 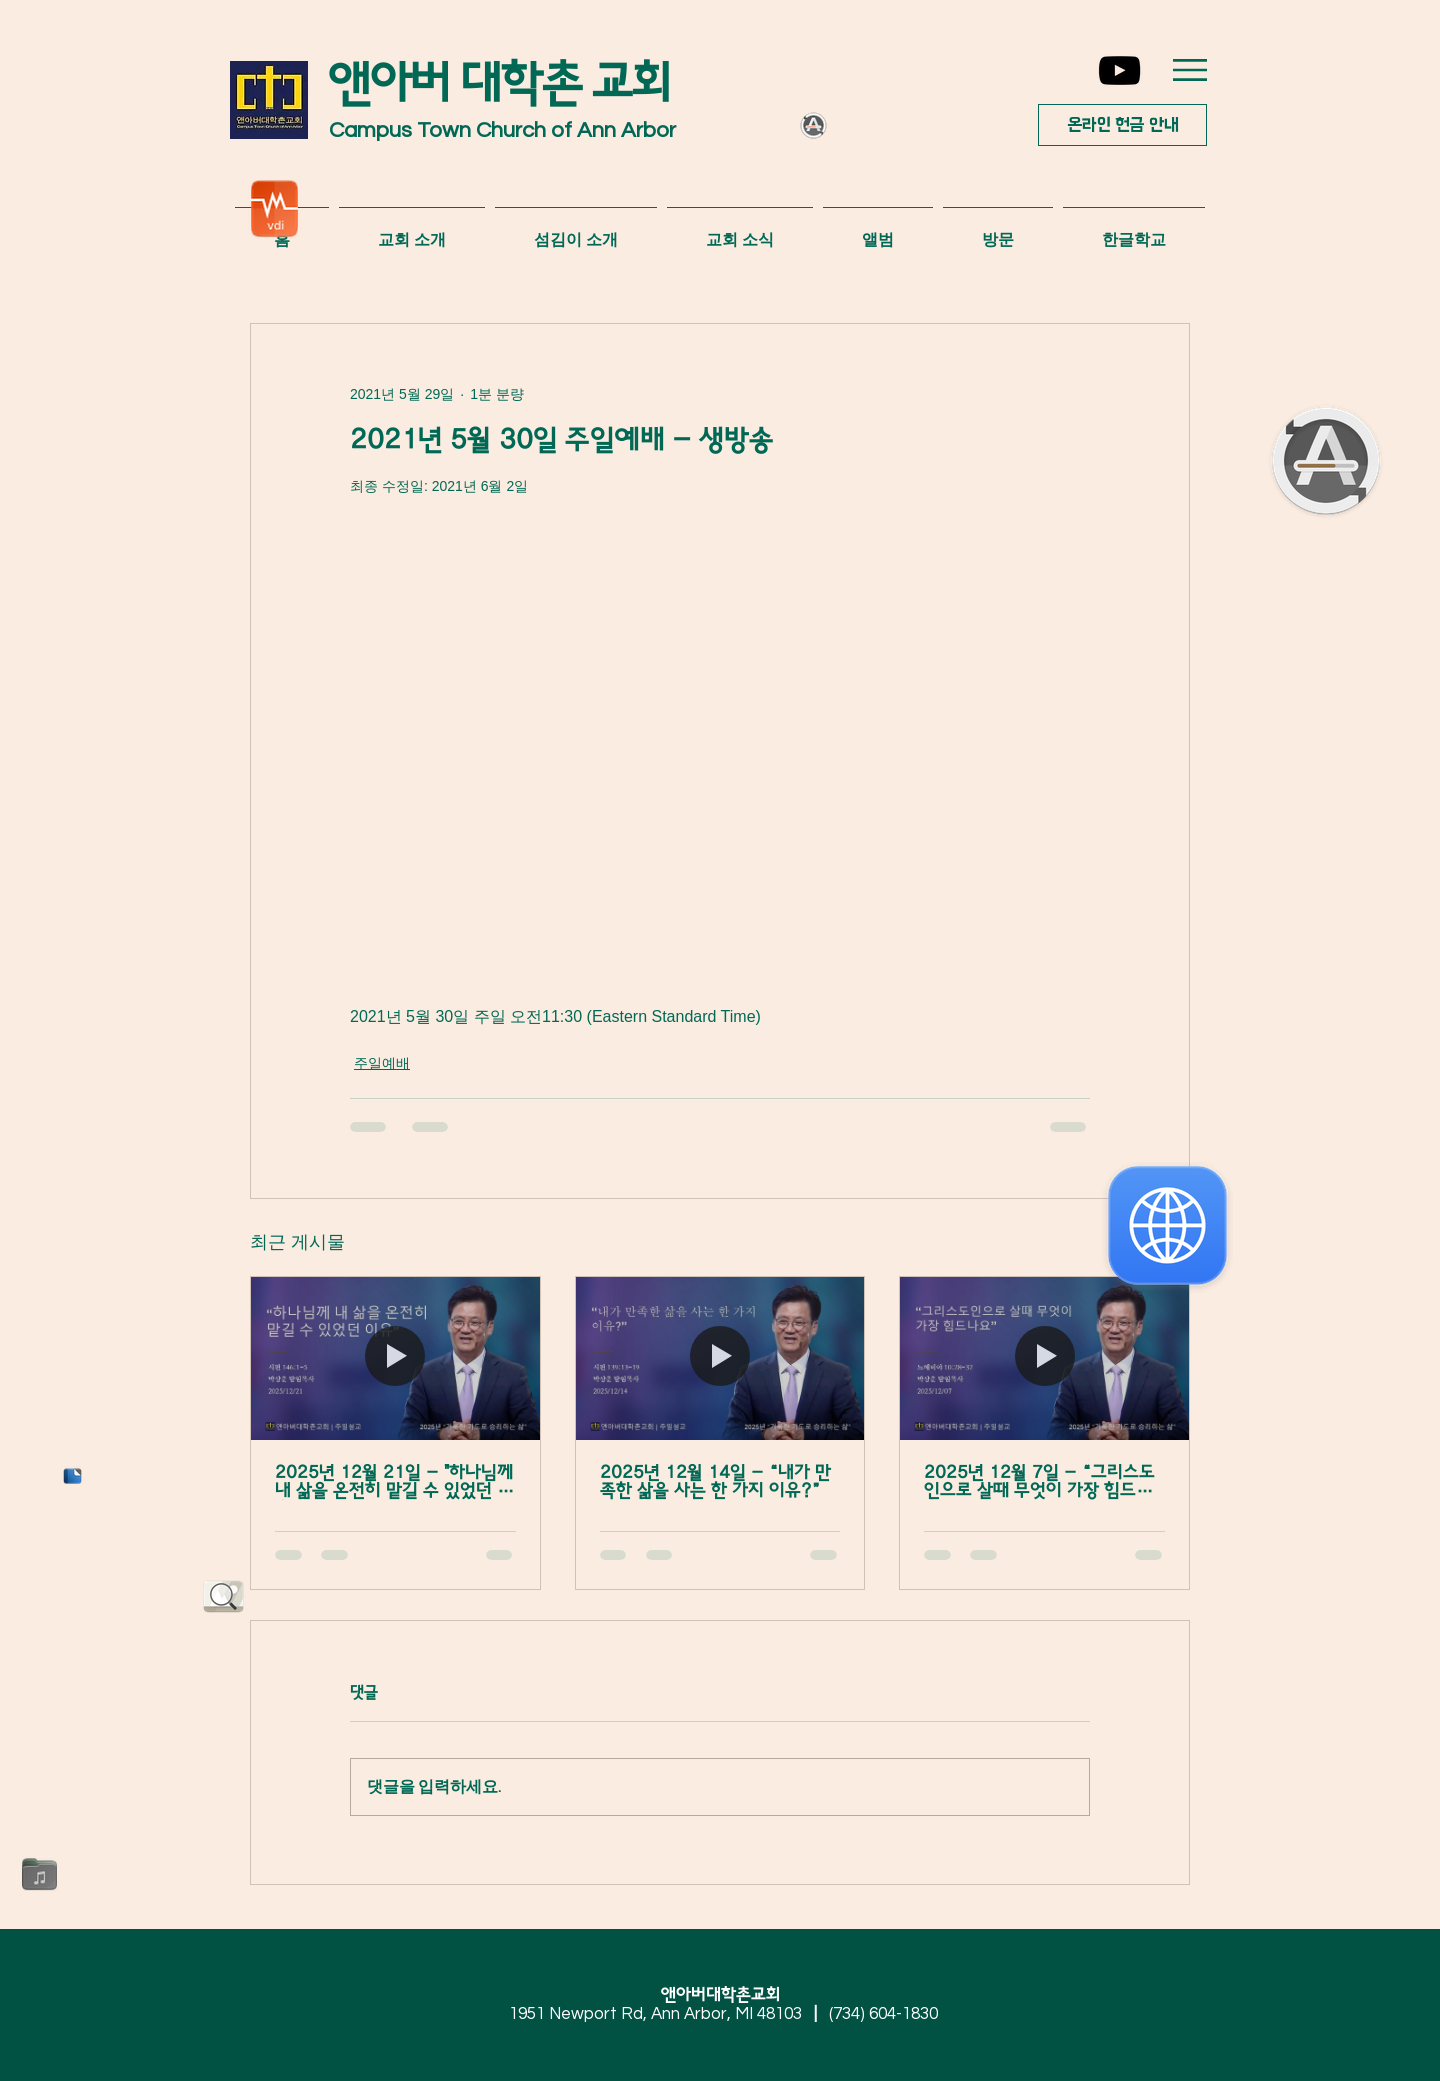 What do you see at coordinates (274, 208) in the screenshot?
I see `virtualbox virtual disk image file` at bounding box center [274, 208].